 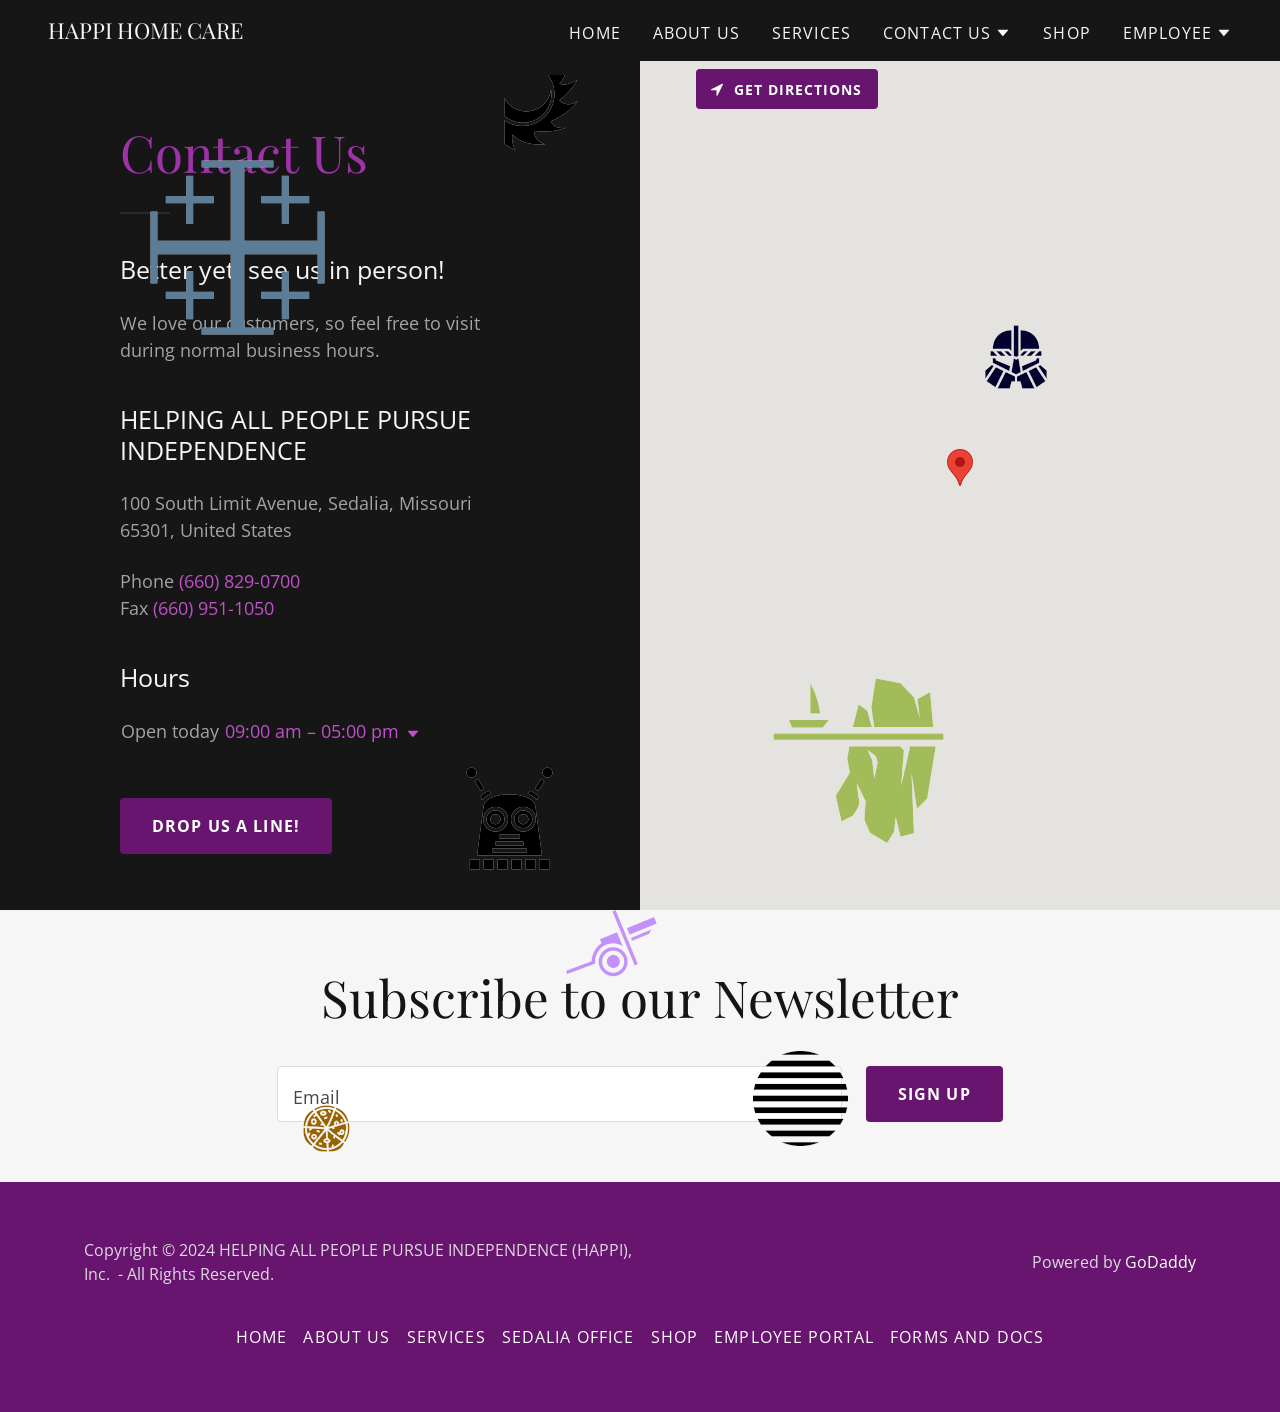 I want to click on artillery unit or weapon in a strategy game, so click(x=613, y=930).